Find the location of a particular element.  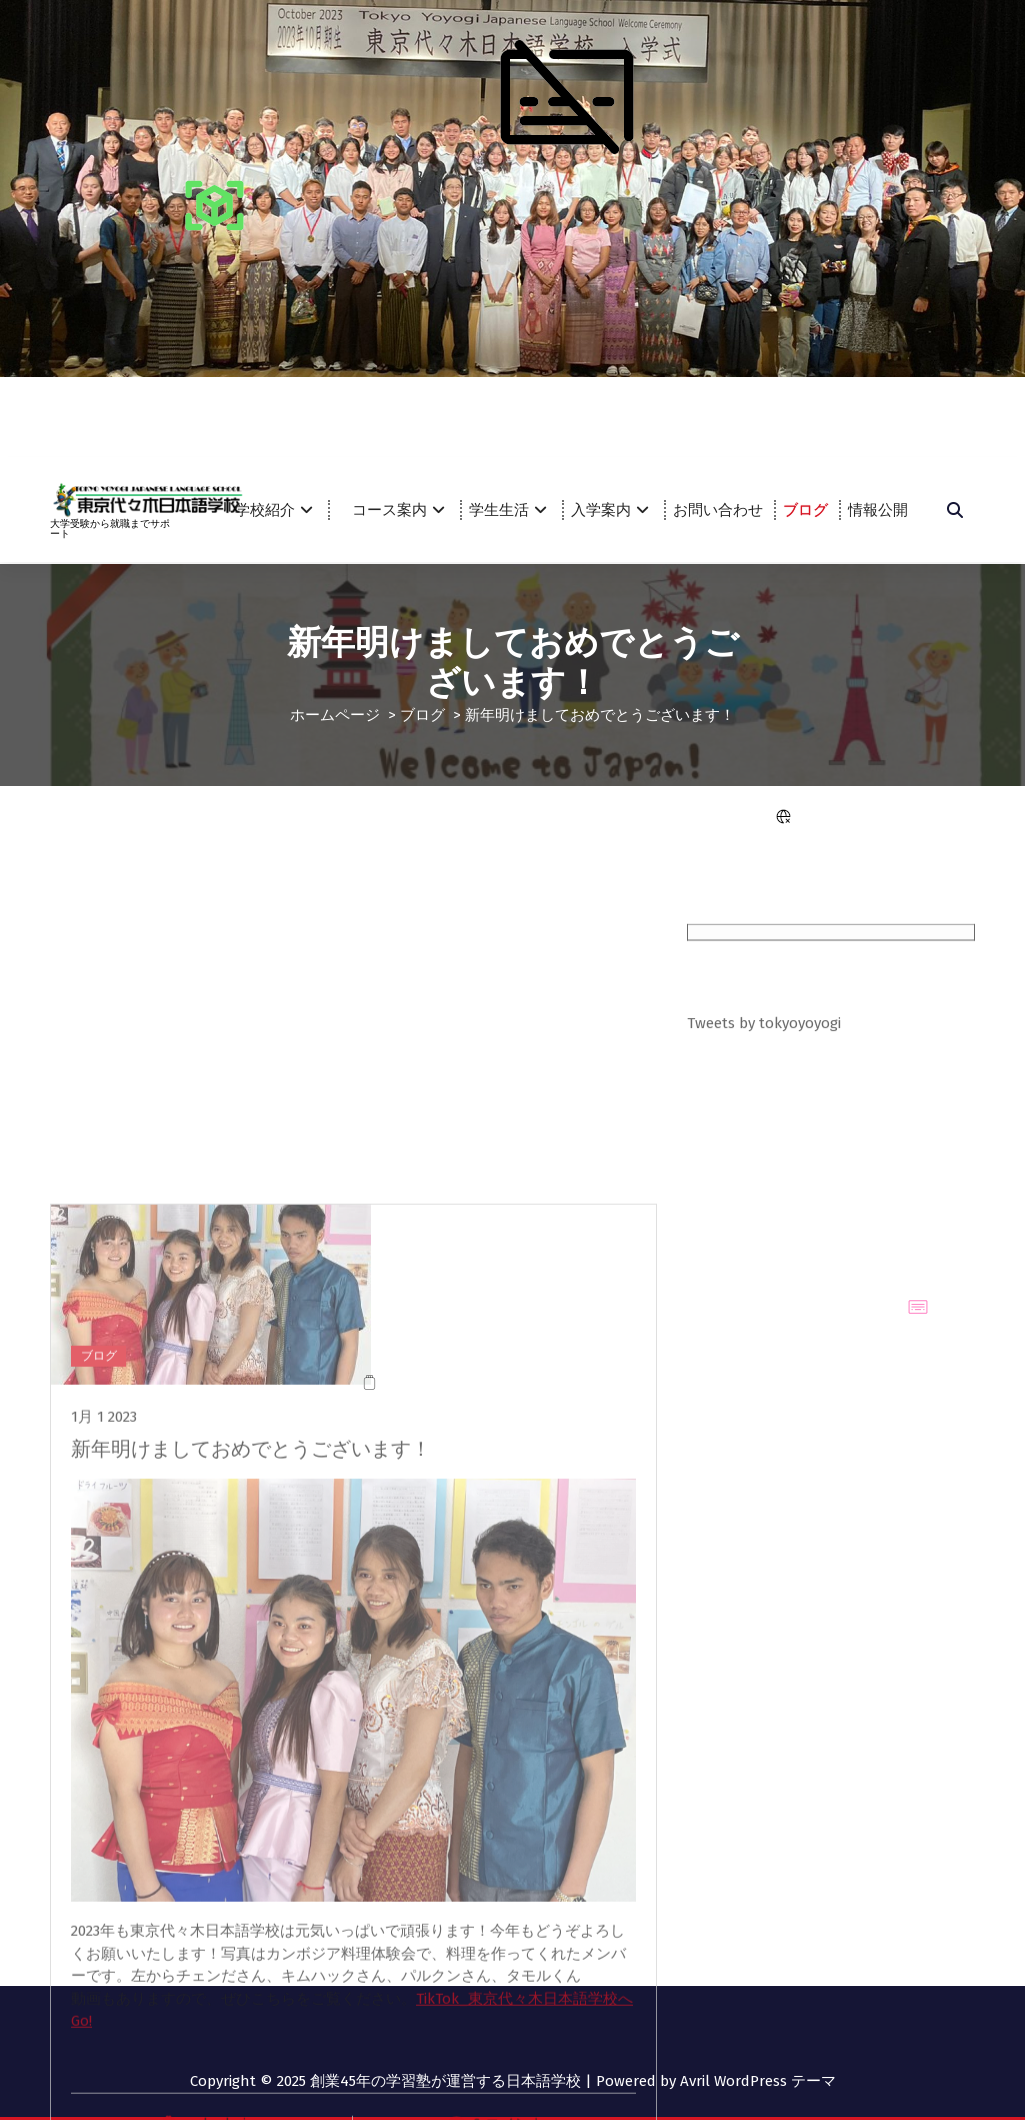

no internet connection is located at coordinates (783, 816).